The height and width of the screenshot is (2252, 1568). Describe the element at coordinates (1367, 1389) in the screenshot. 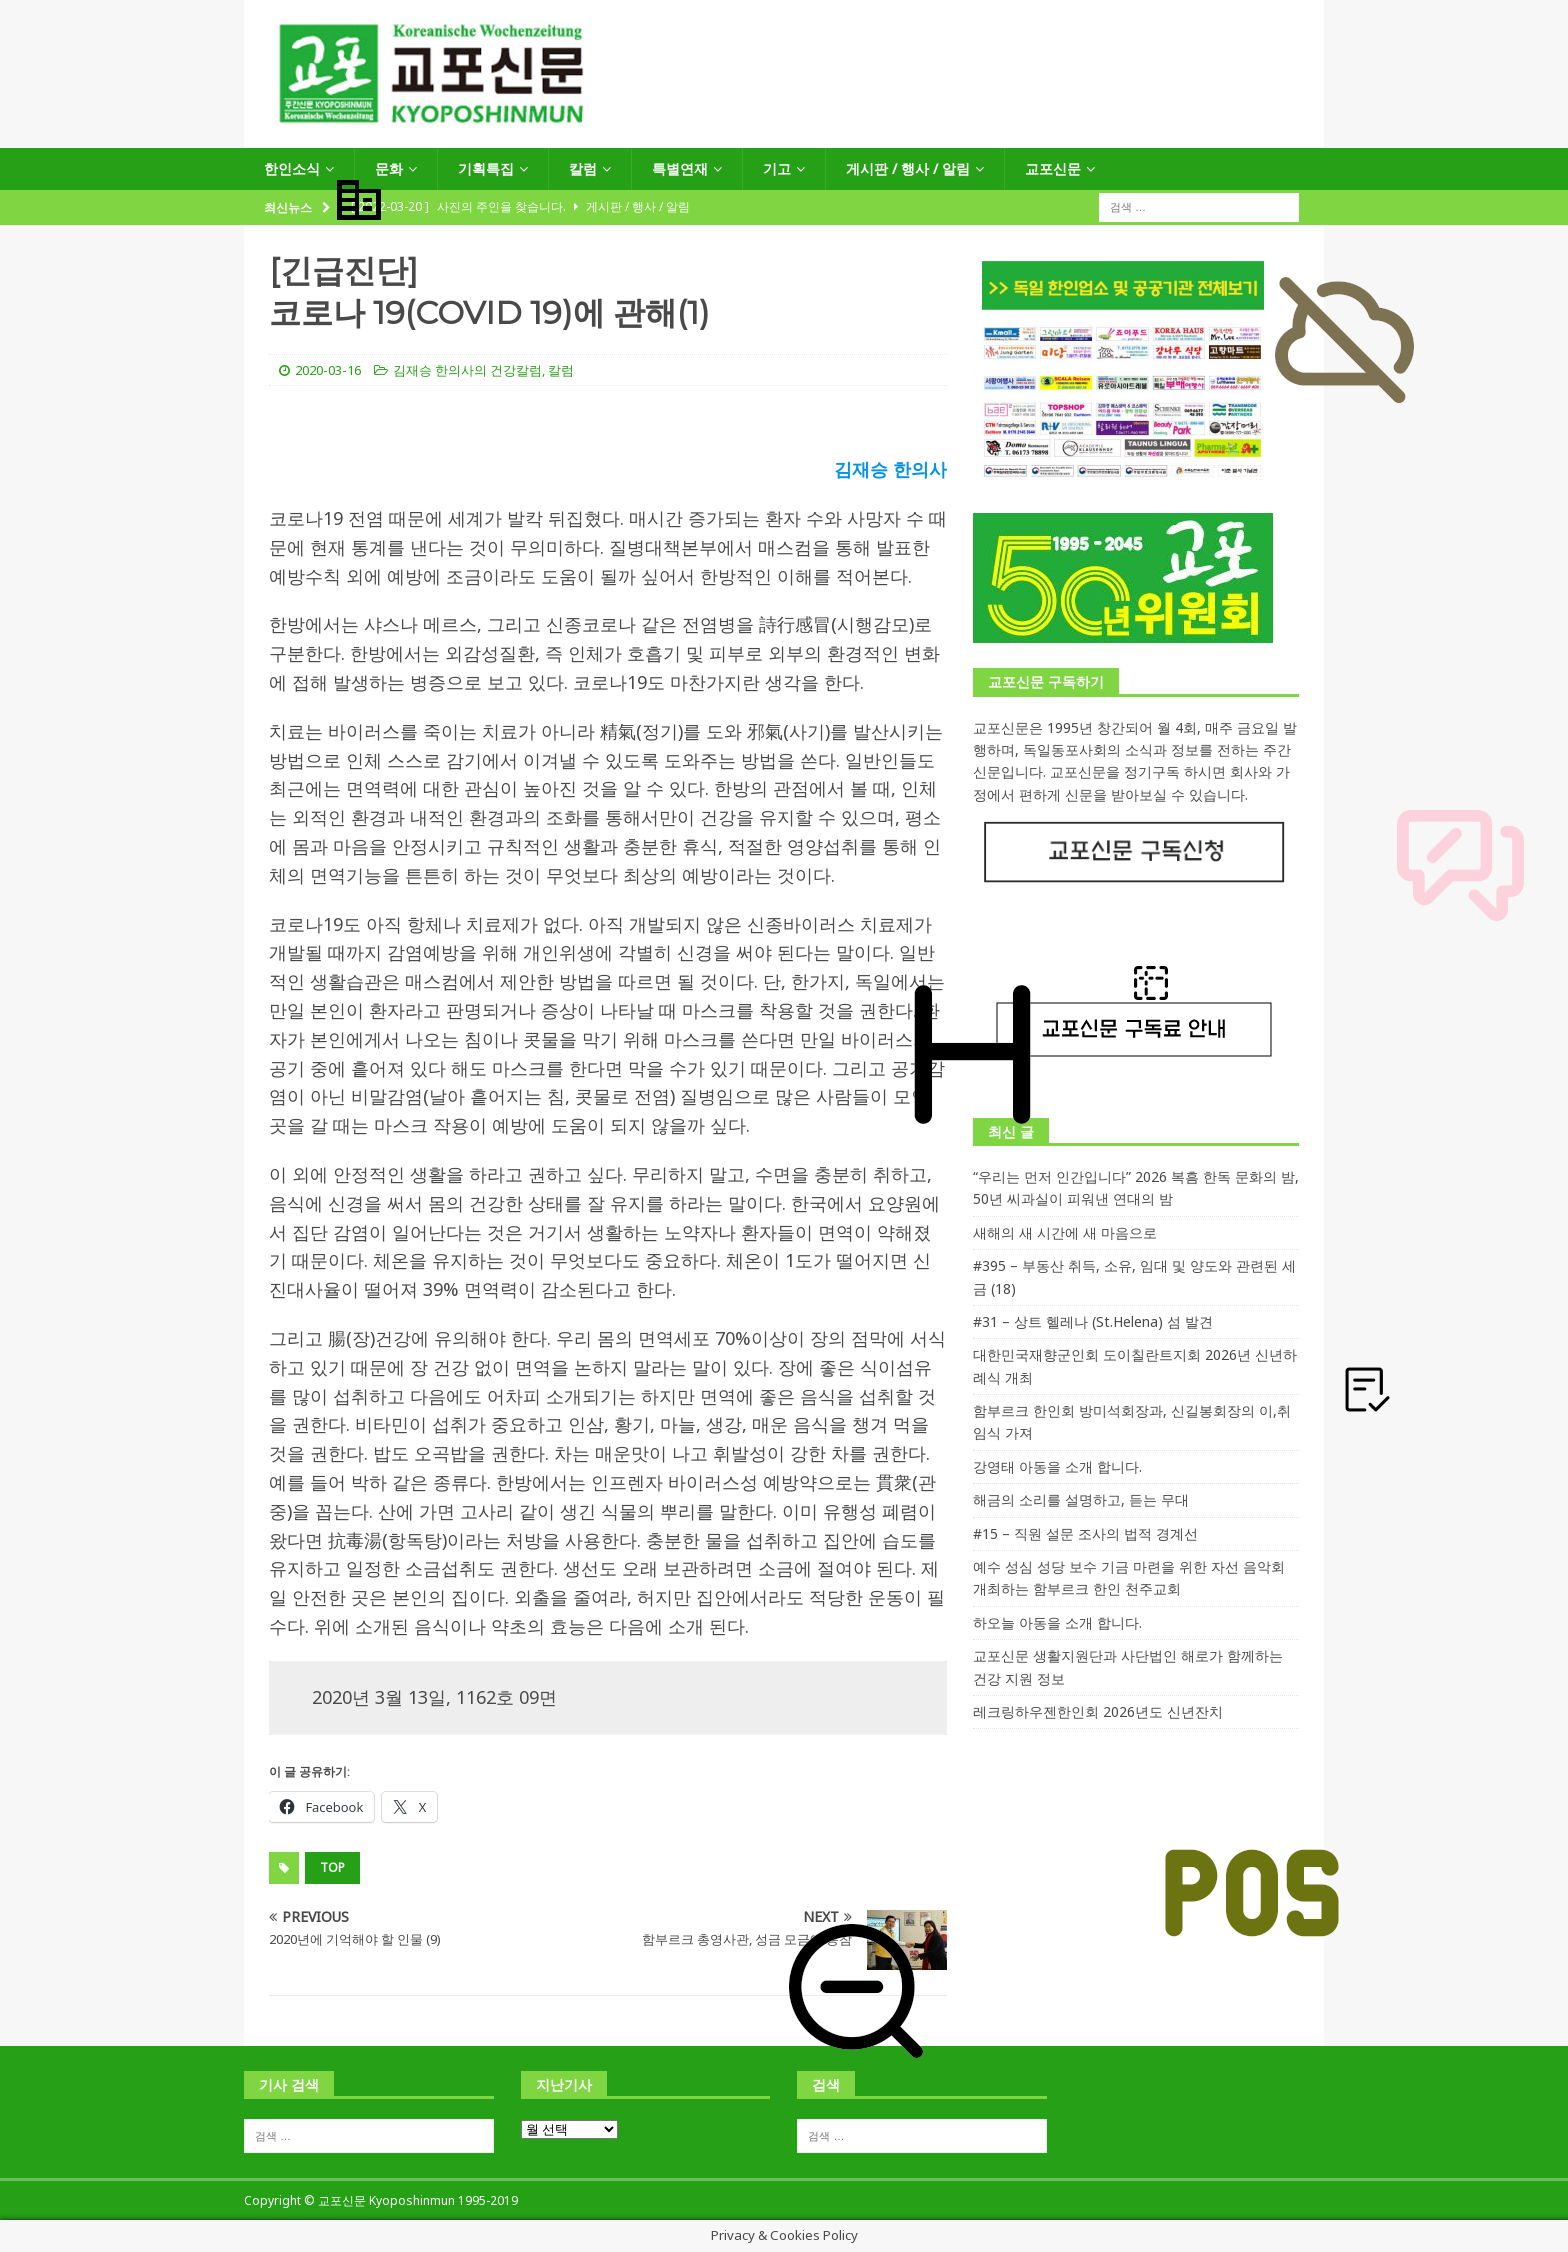

I see `view or manage your task checklist` at that location.